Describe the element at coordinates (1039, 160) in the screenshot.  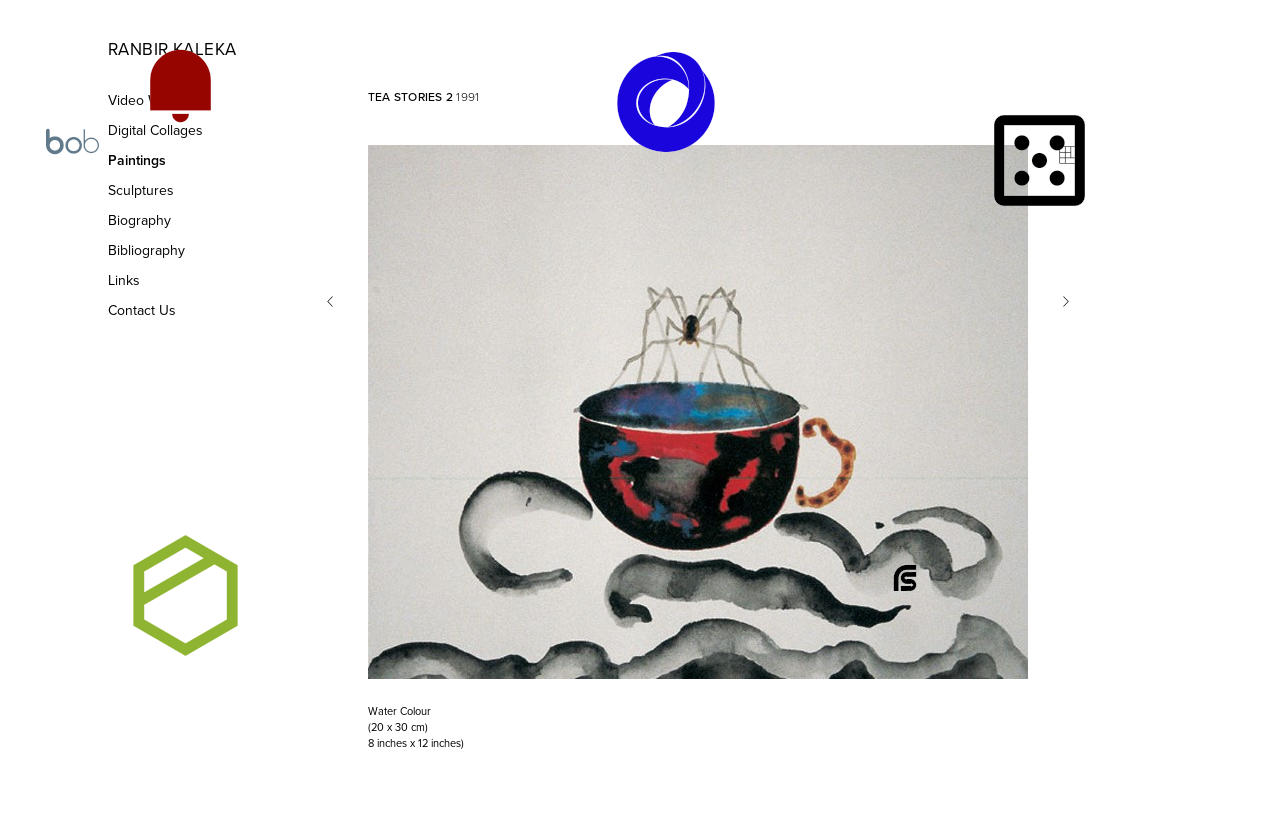
I see `randomize or shuffle content` at that location.